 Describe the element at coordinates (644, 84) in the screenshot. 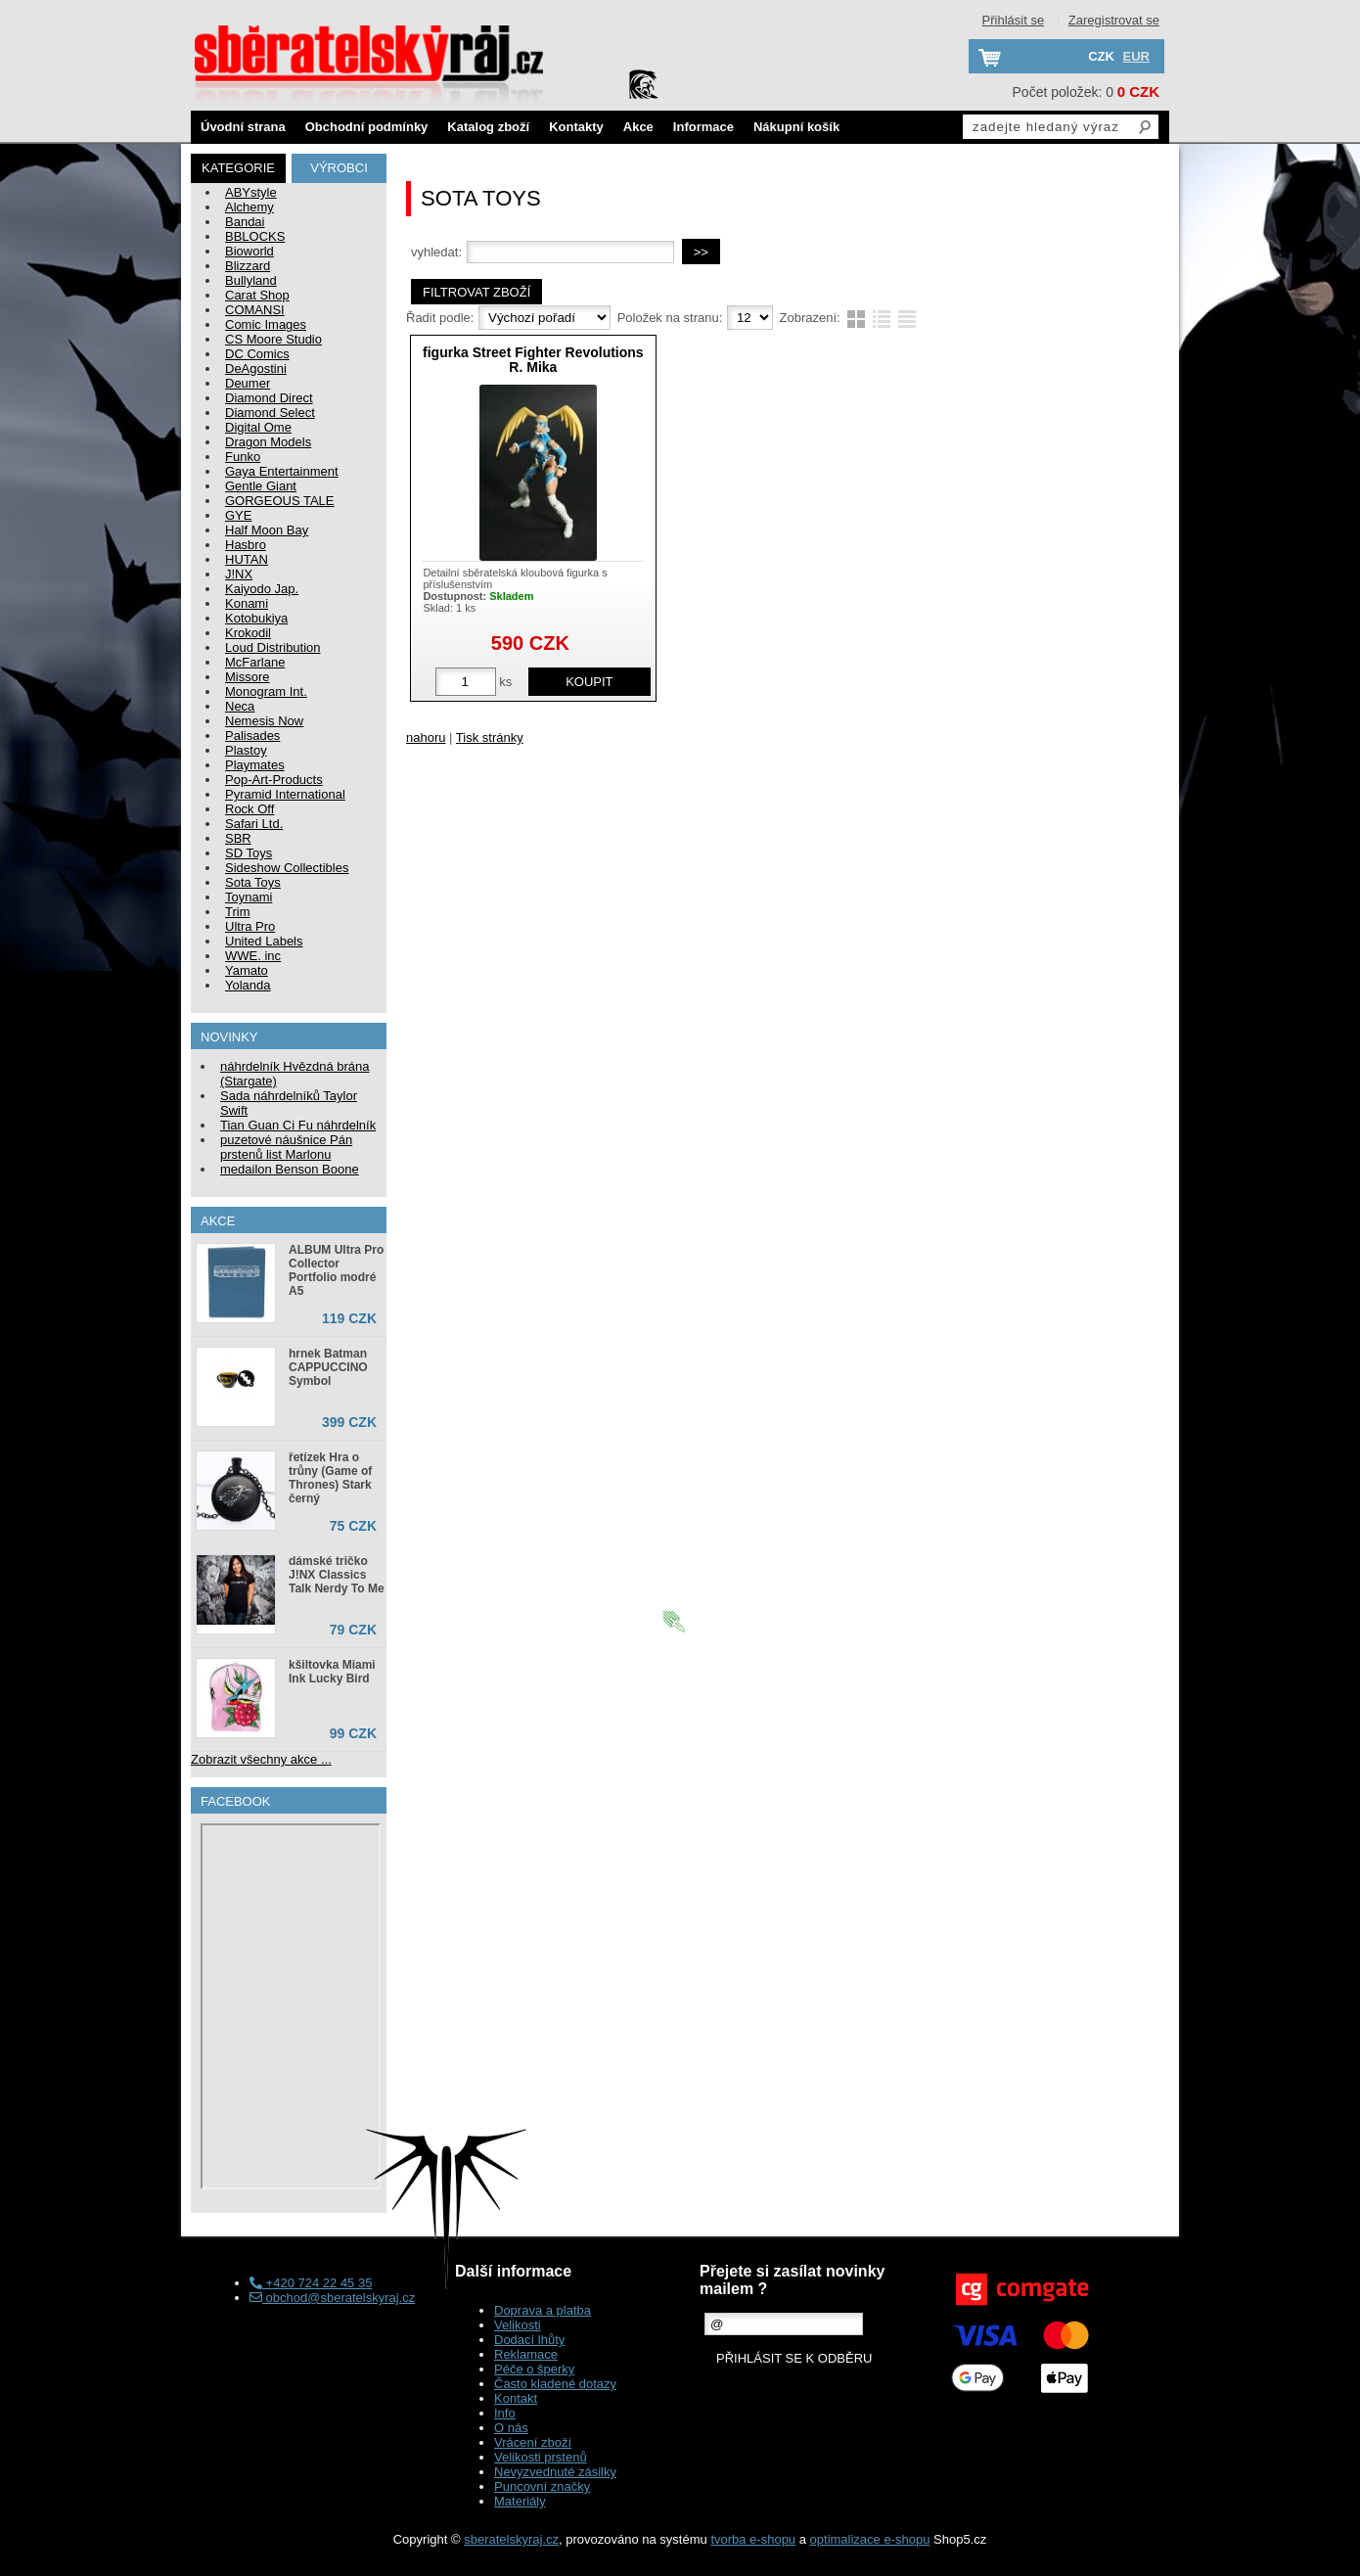

I see `surfing or water sports activity` at that location.